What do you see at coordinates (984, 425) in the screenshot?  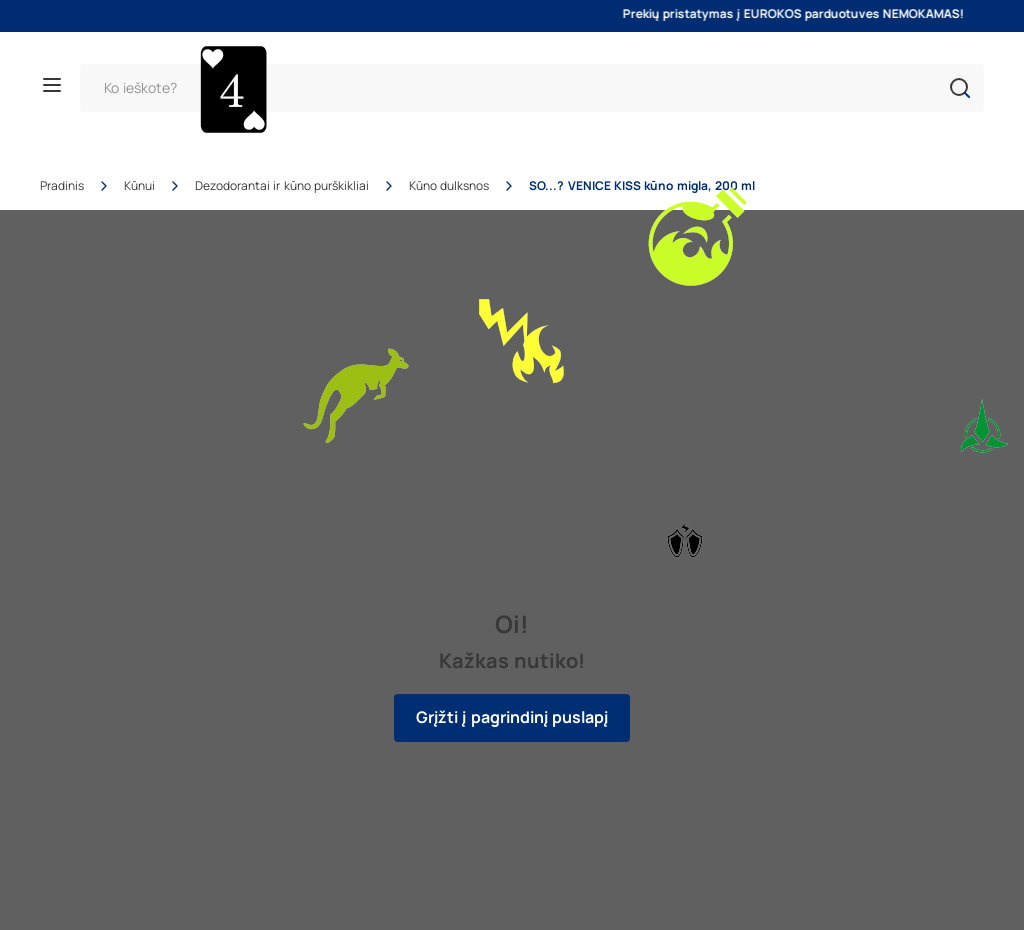 I see `klingon empire emblem from star trek` at bounding box center [984, 425].